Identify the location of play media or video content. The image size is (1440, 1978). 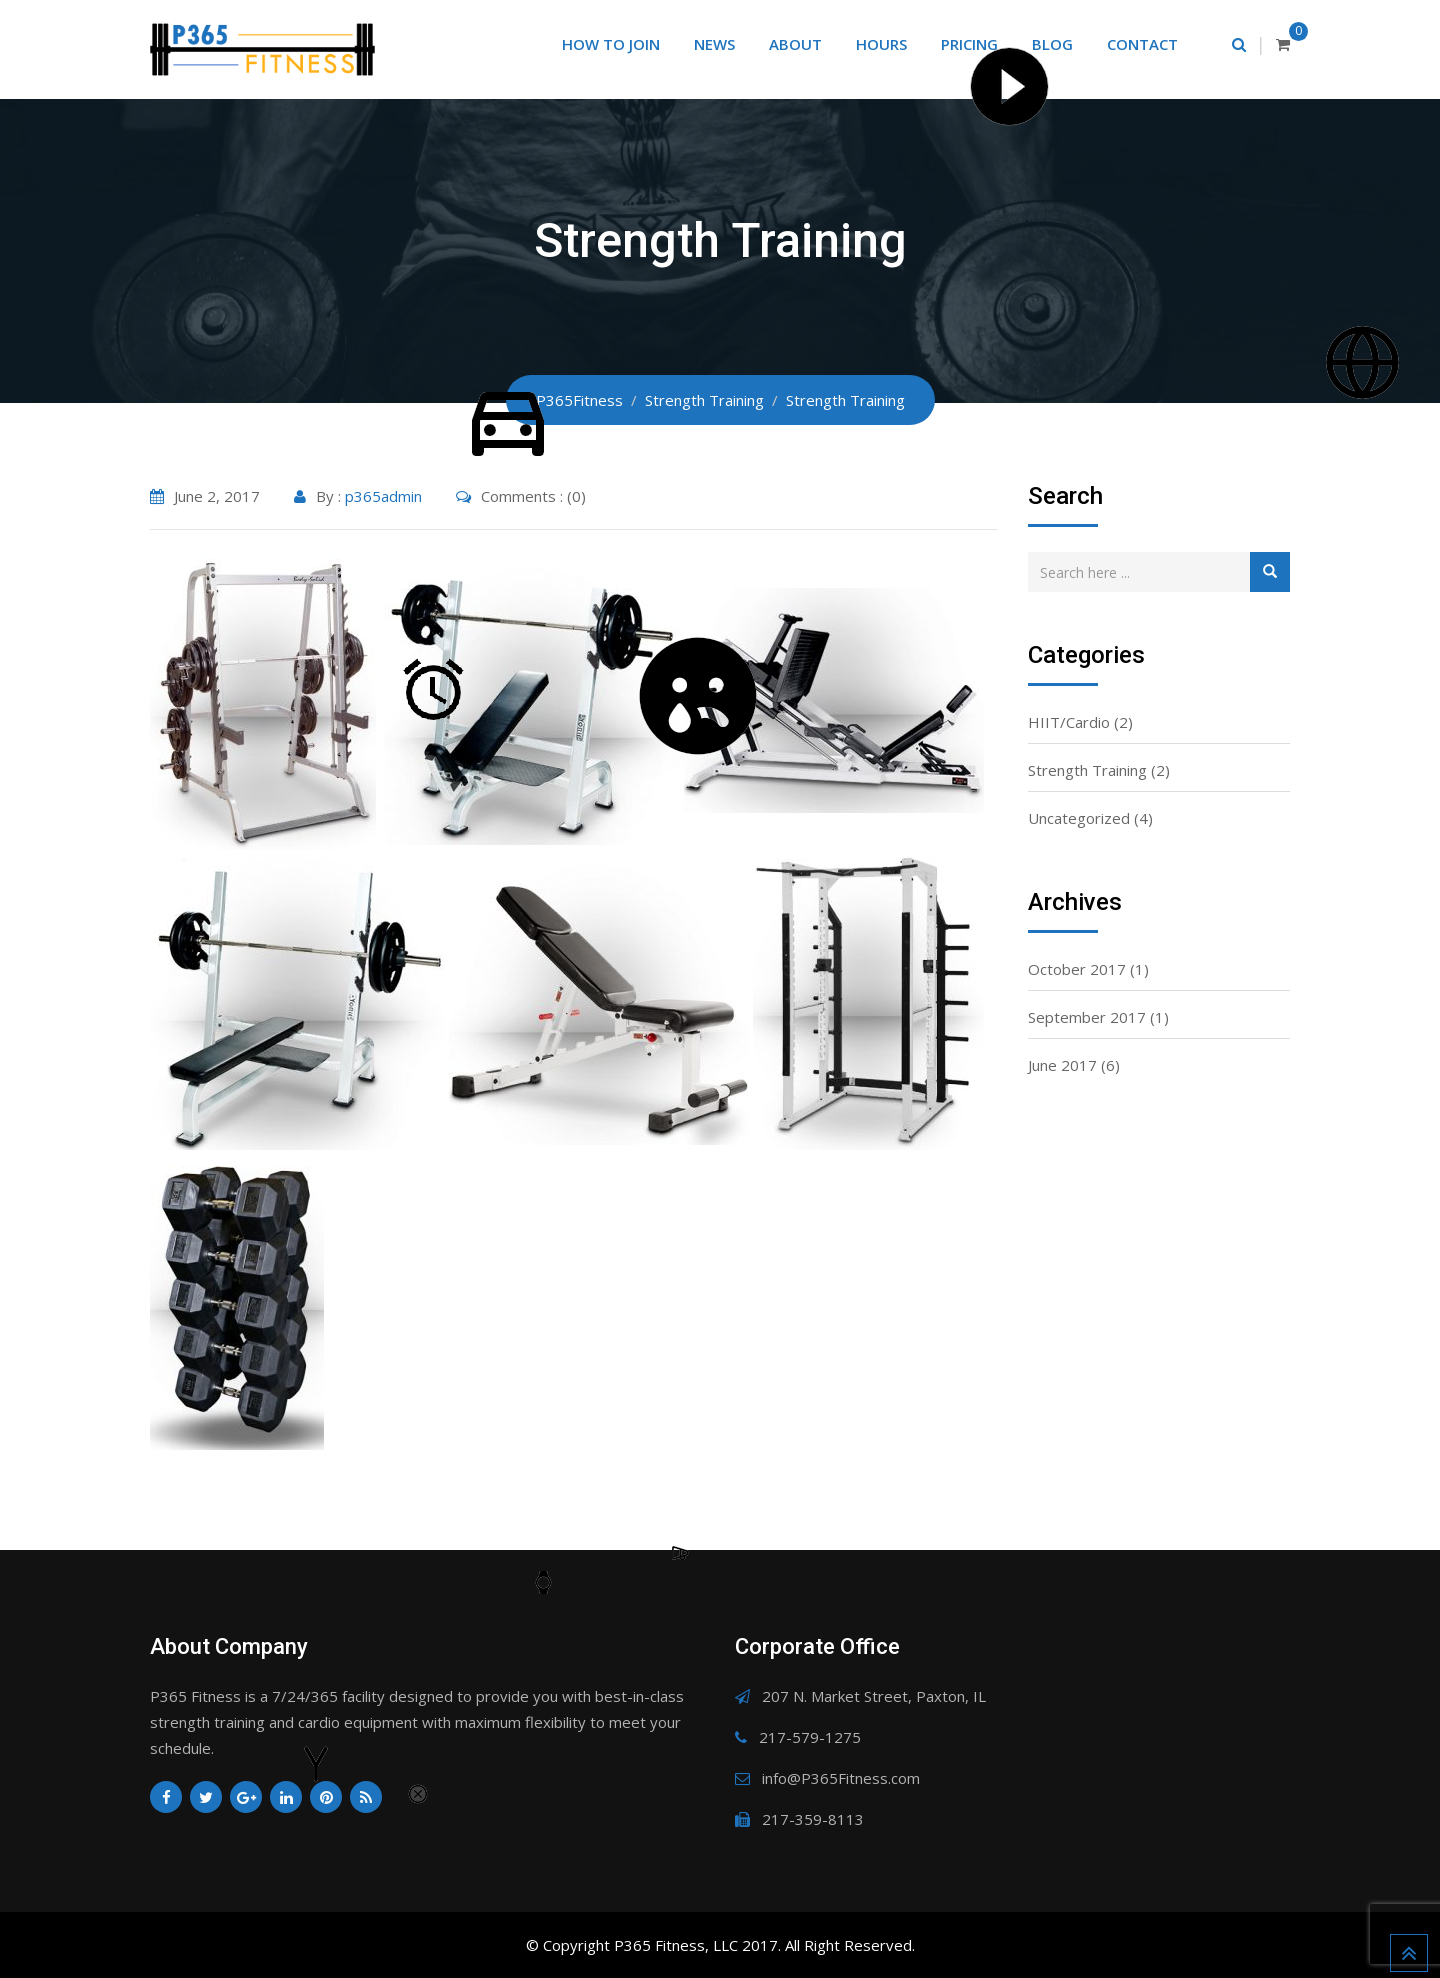
(1009, 86).